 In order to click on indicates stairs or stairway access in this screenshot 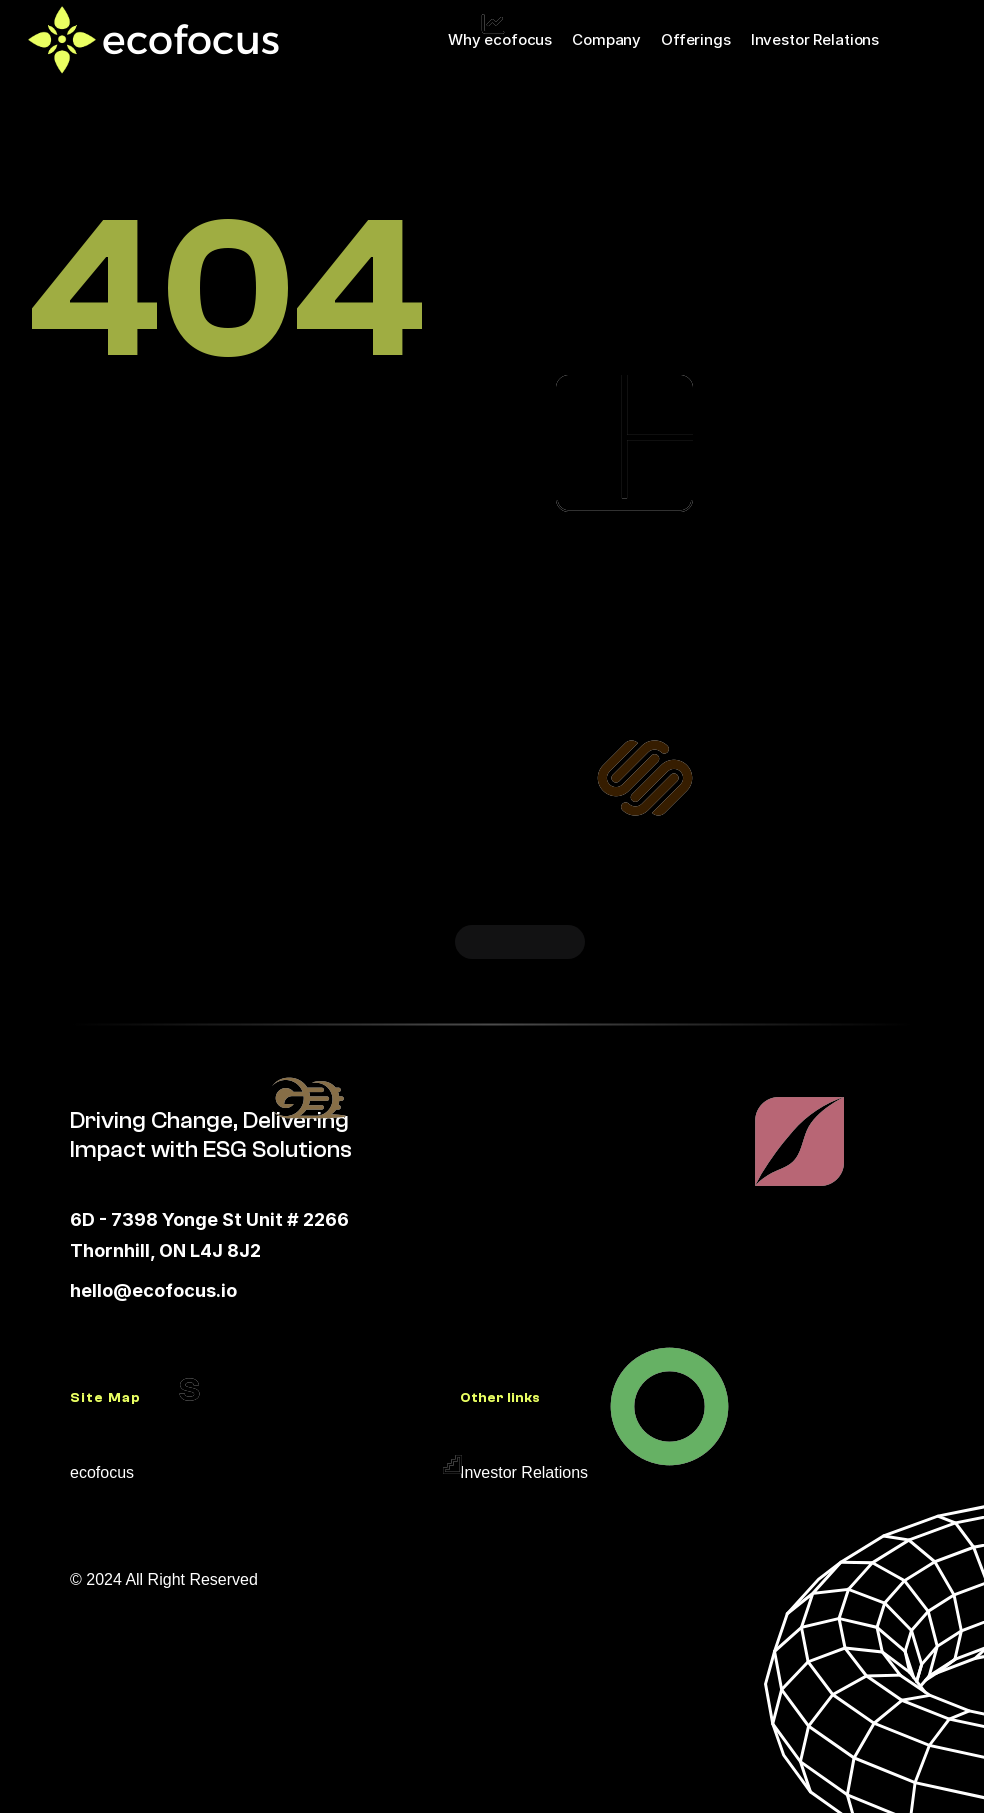, I will do `click(452, 1464)`.